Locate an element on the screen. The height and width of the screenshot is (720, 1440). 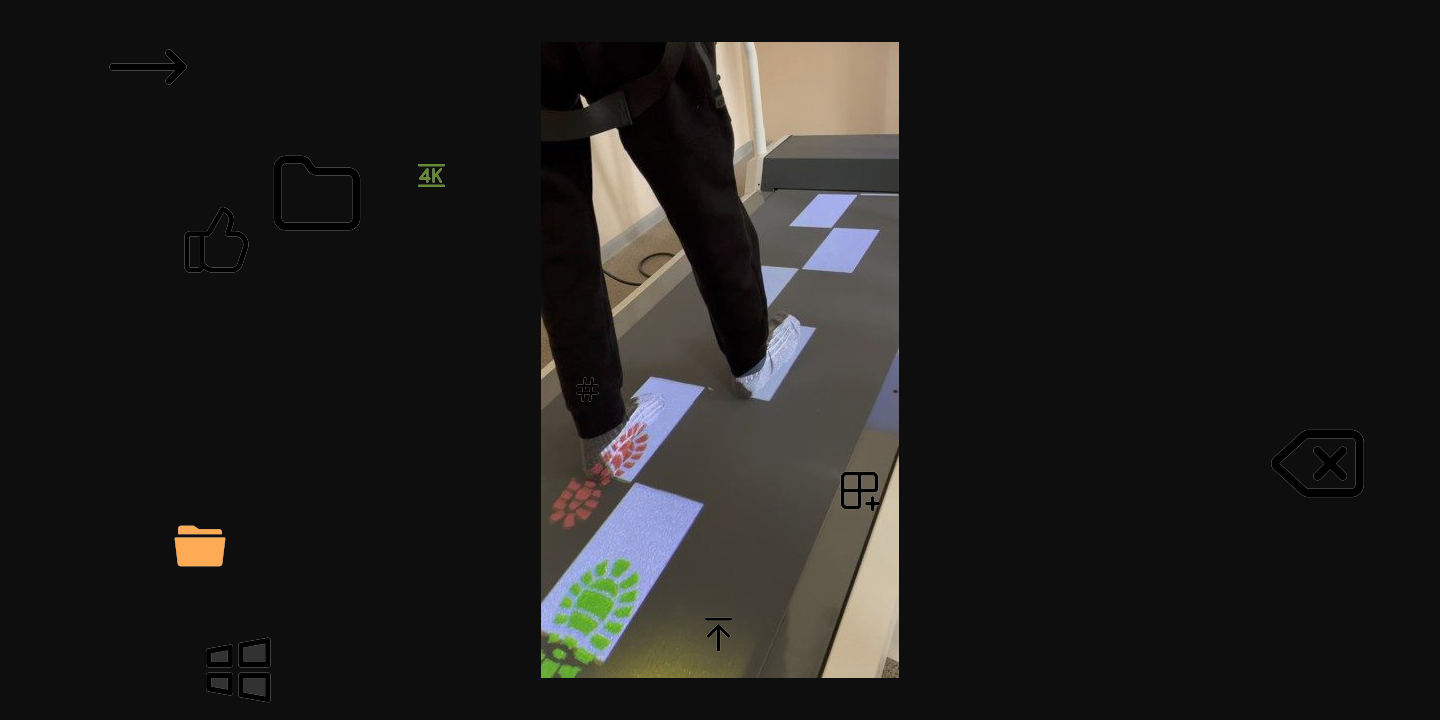
open file folder is located at coordinates (317, 195).